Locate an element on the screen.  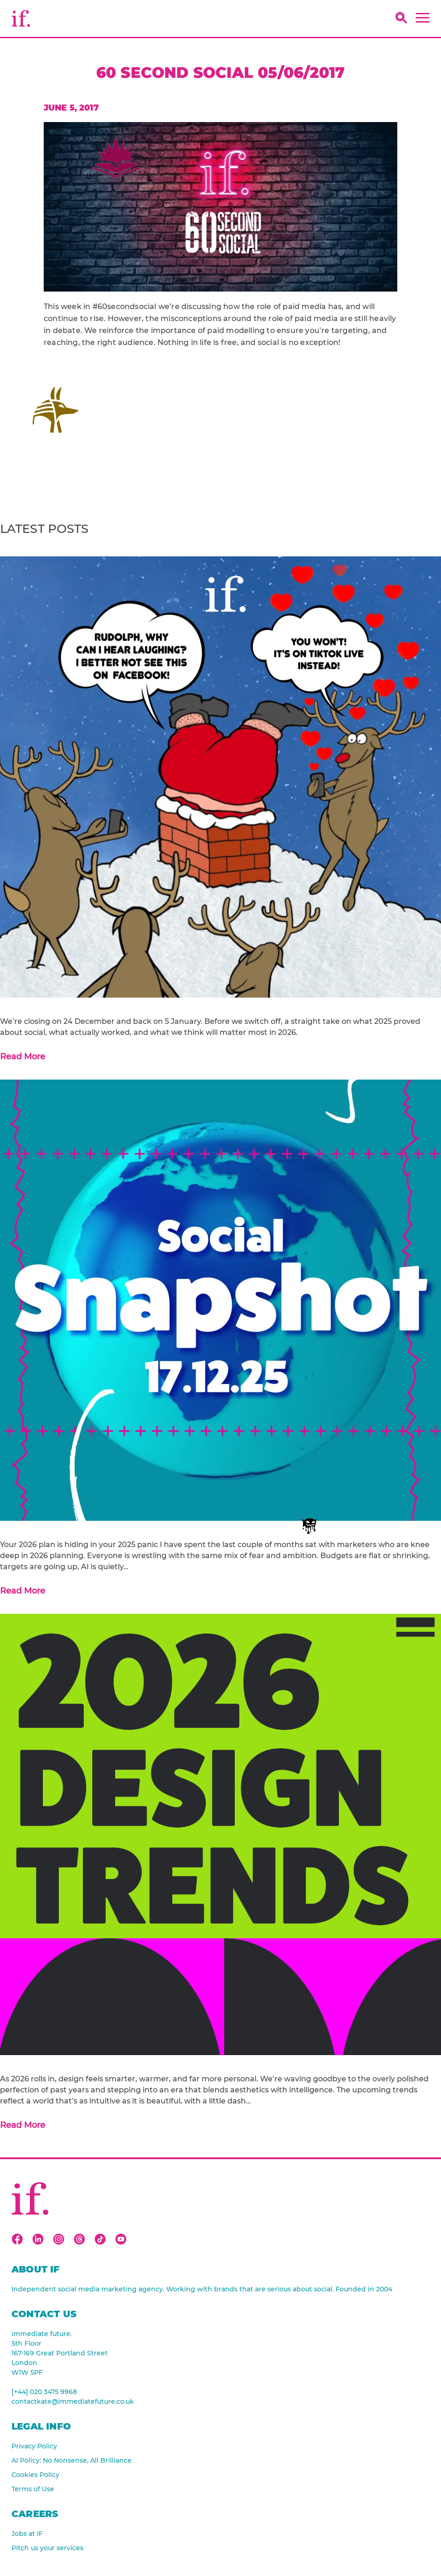
select anubis character or deity is located at coordinates (55, 409).